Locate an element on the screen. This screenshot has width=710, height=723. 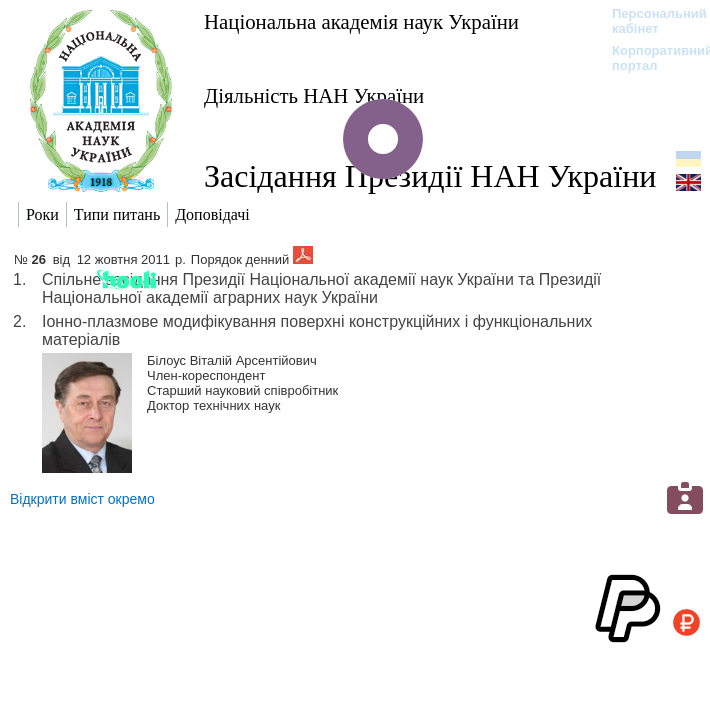
indicates a selected radio button option is located at coordinates (383, 139).